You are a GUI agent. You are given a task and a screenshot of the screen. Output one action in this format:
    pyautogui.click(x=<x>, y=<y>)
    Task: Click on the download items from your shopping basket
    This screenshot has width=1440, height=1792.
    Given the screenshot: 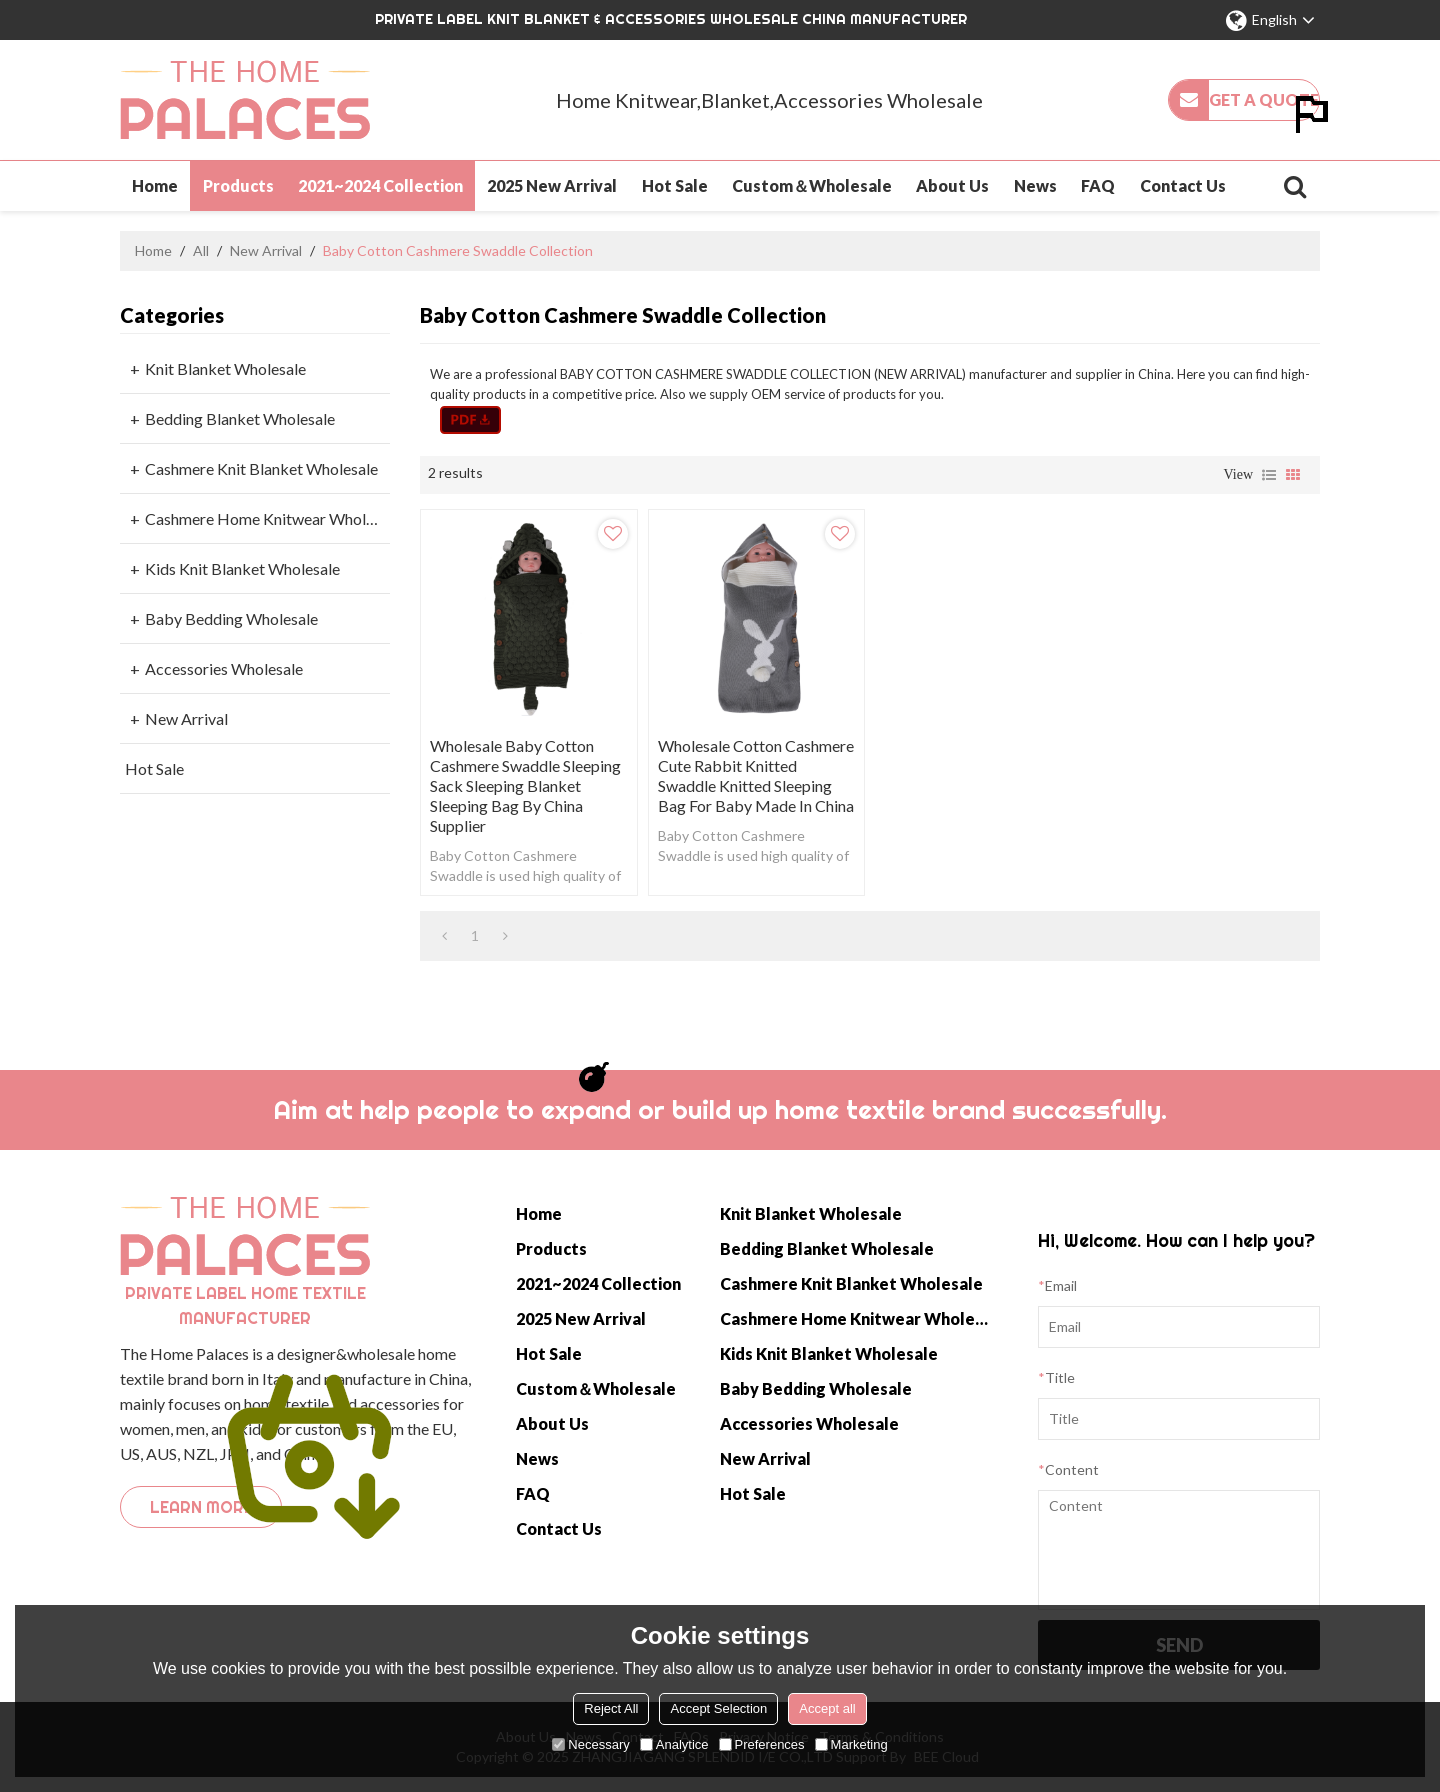 What is the action you would take?
    pyautogui.click(x=309, y=1448)
    